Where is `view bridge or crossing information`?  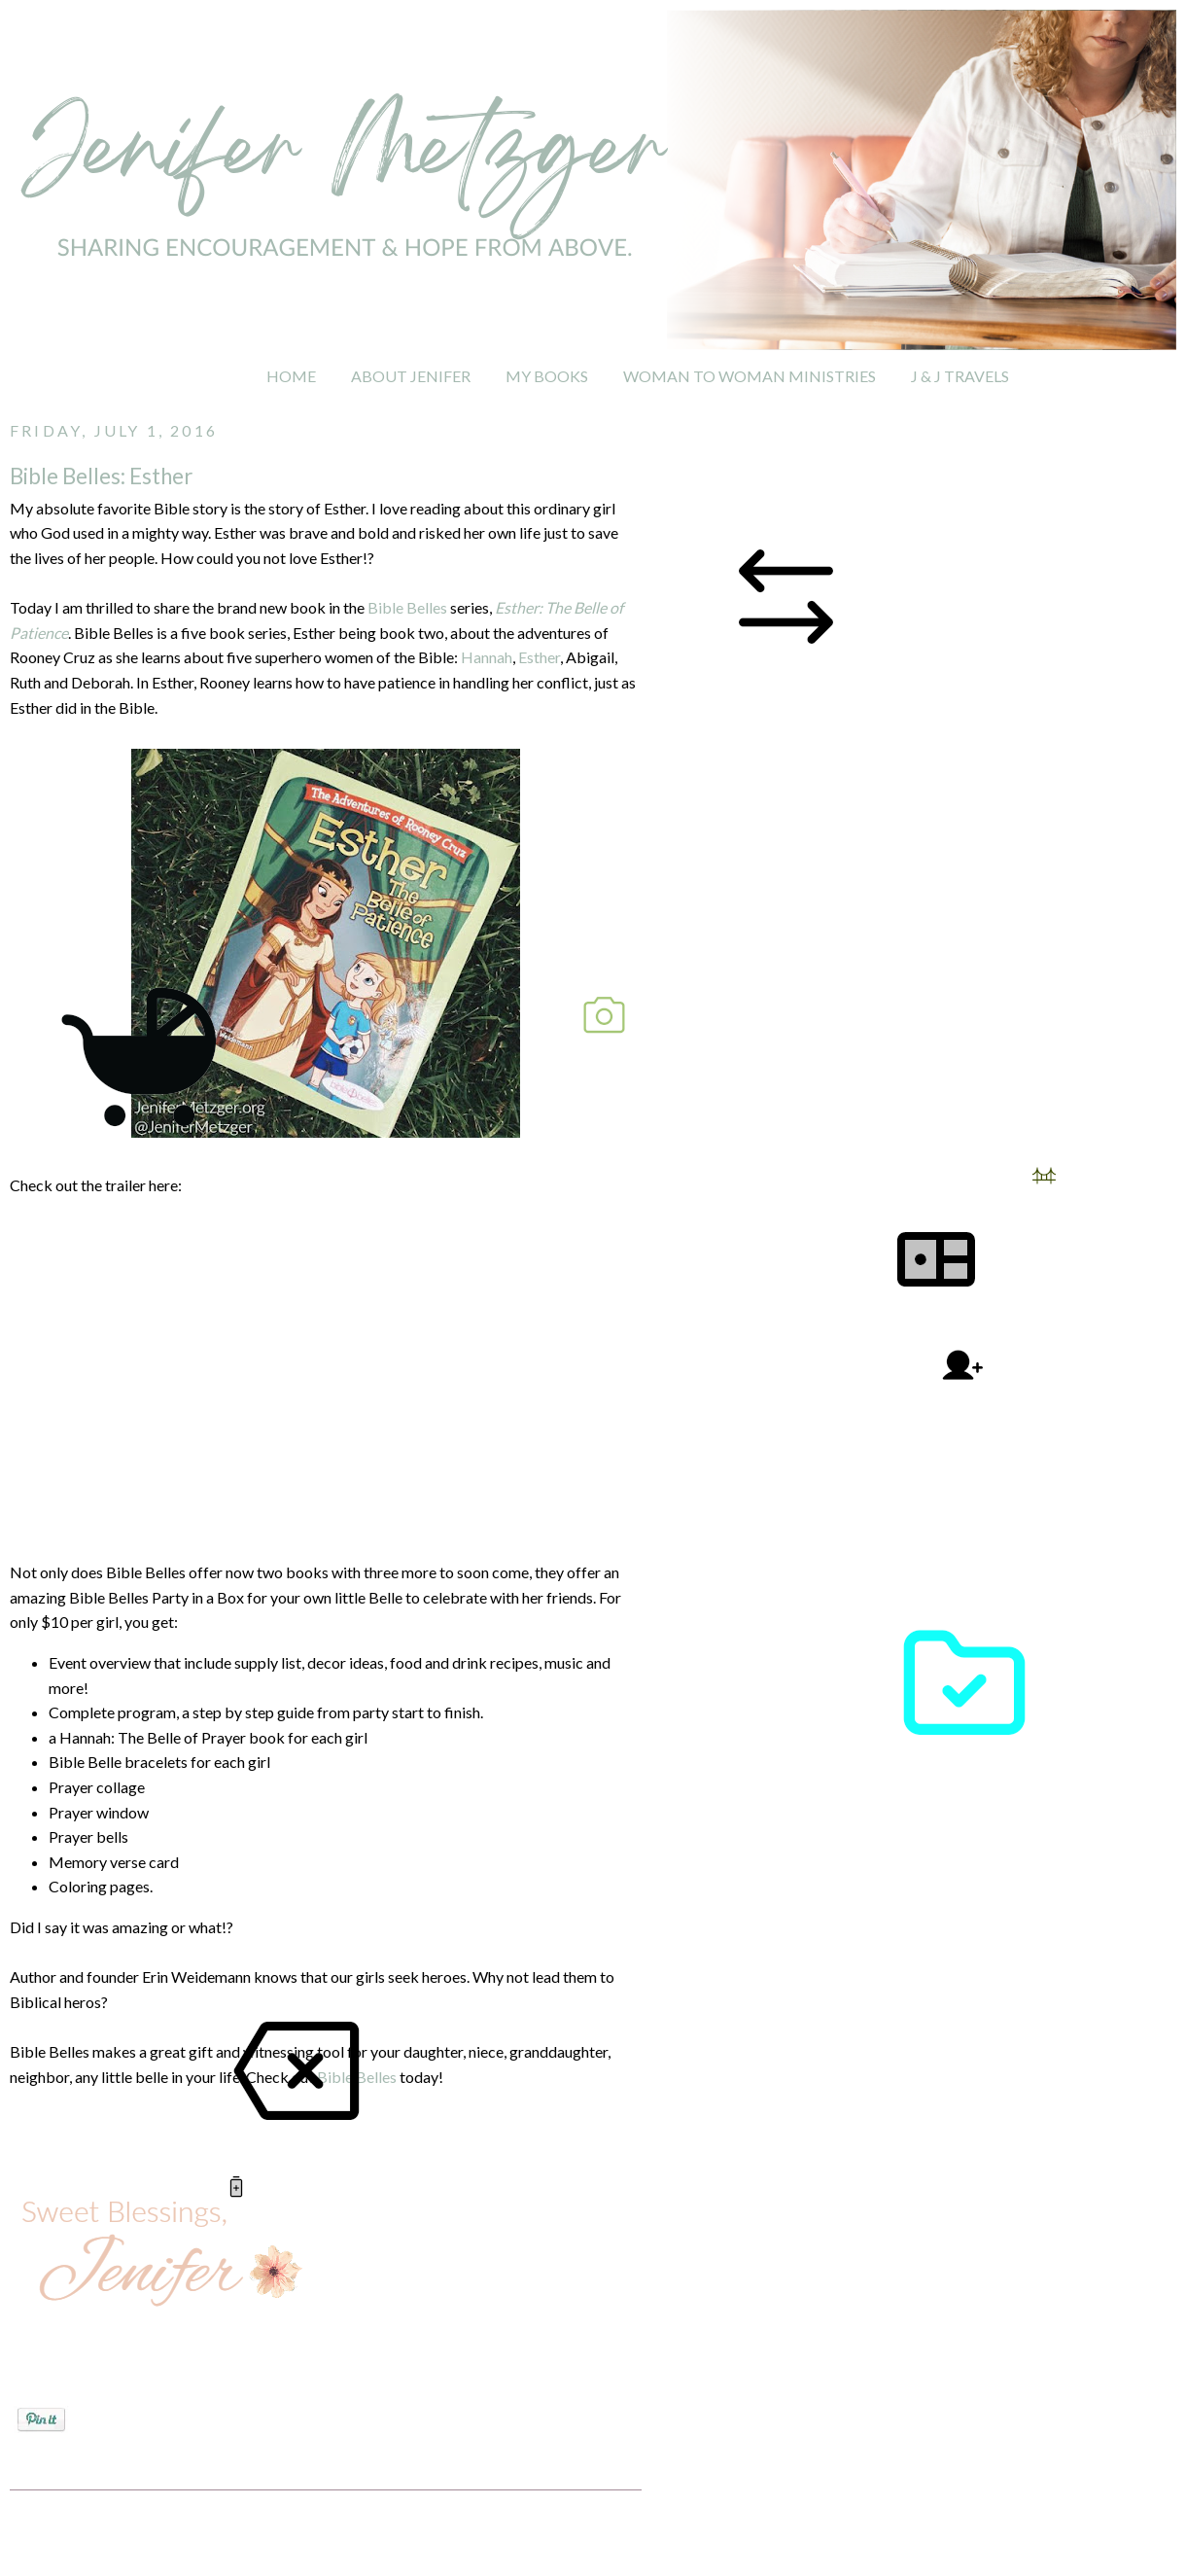
view bridge or crossing information is located at coordinates (1044, 1176).